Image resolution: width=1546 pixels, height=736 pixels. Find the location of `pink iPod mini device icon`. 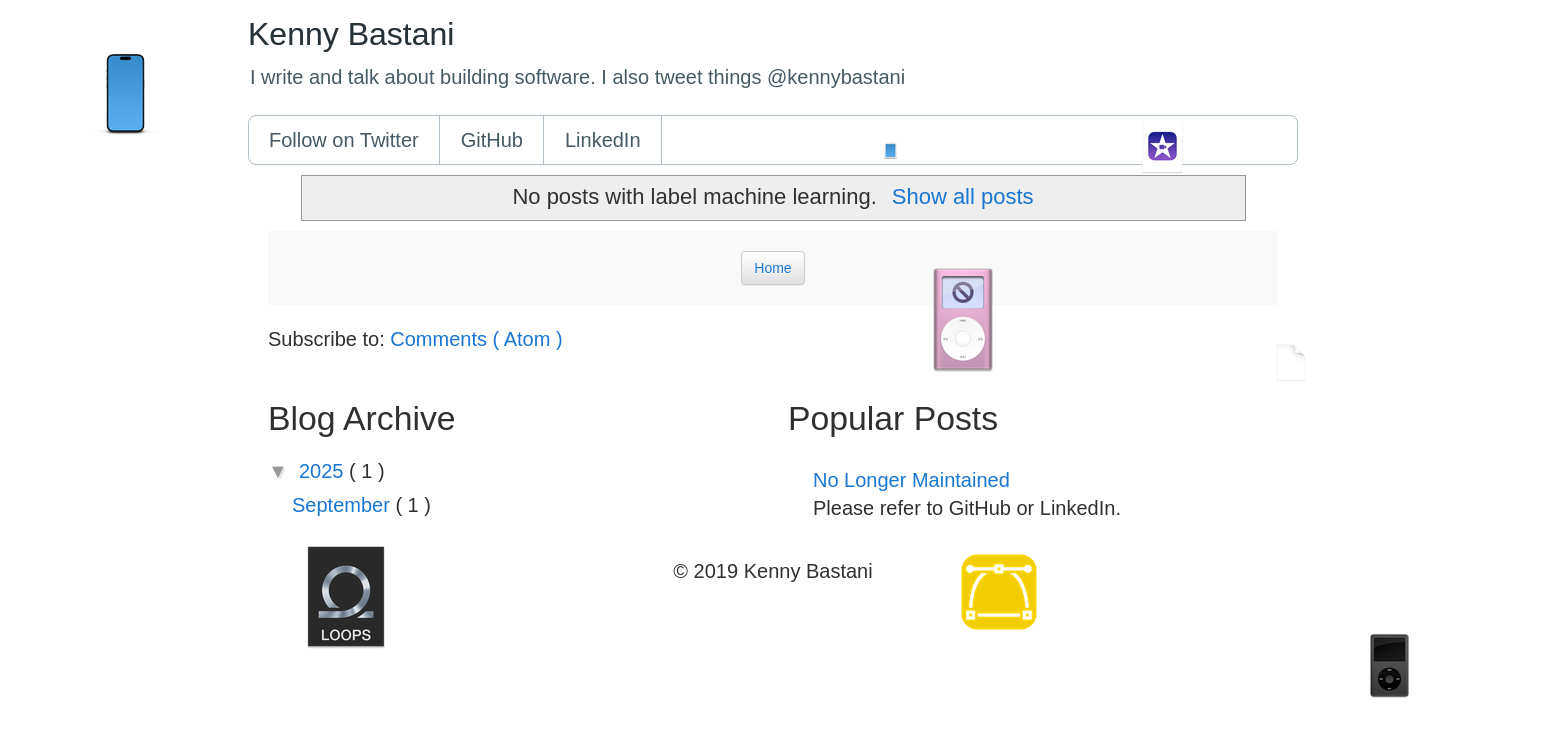

pink iPod mini device icon is located at coordinates (963, 320).